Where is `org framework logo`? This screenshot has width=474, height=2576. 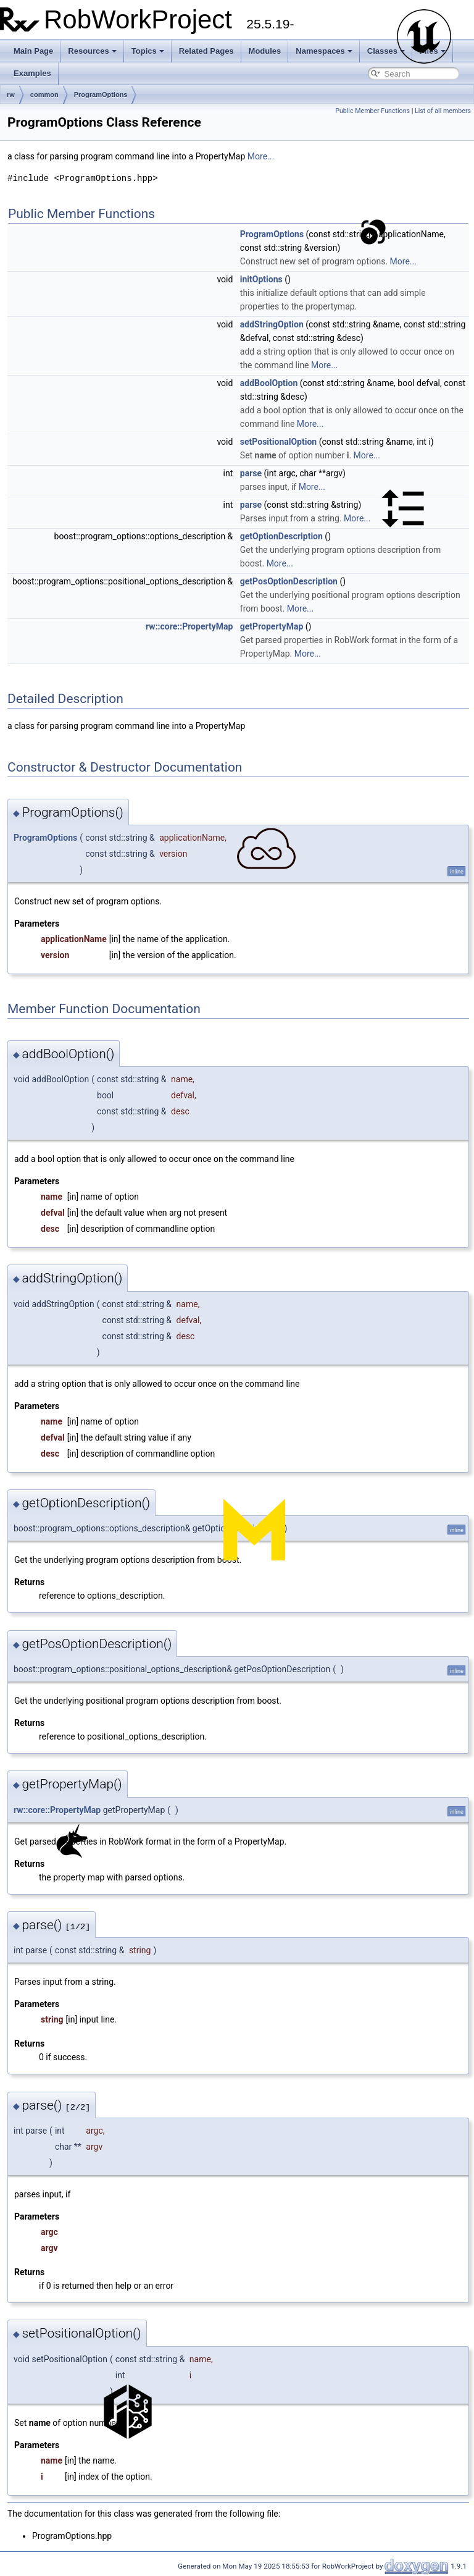
org framework logo is located at coordinates (72, 1841).